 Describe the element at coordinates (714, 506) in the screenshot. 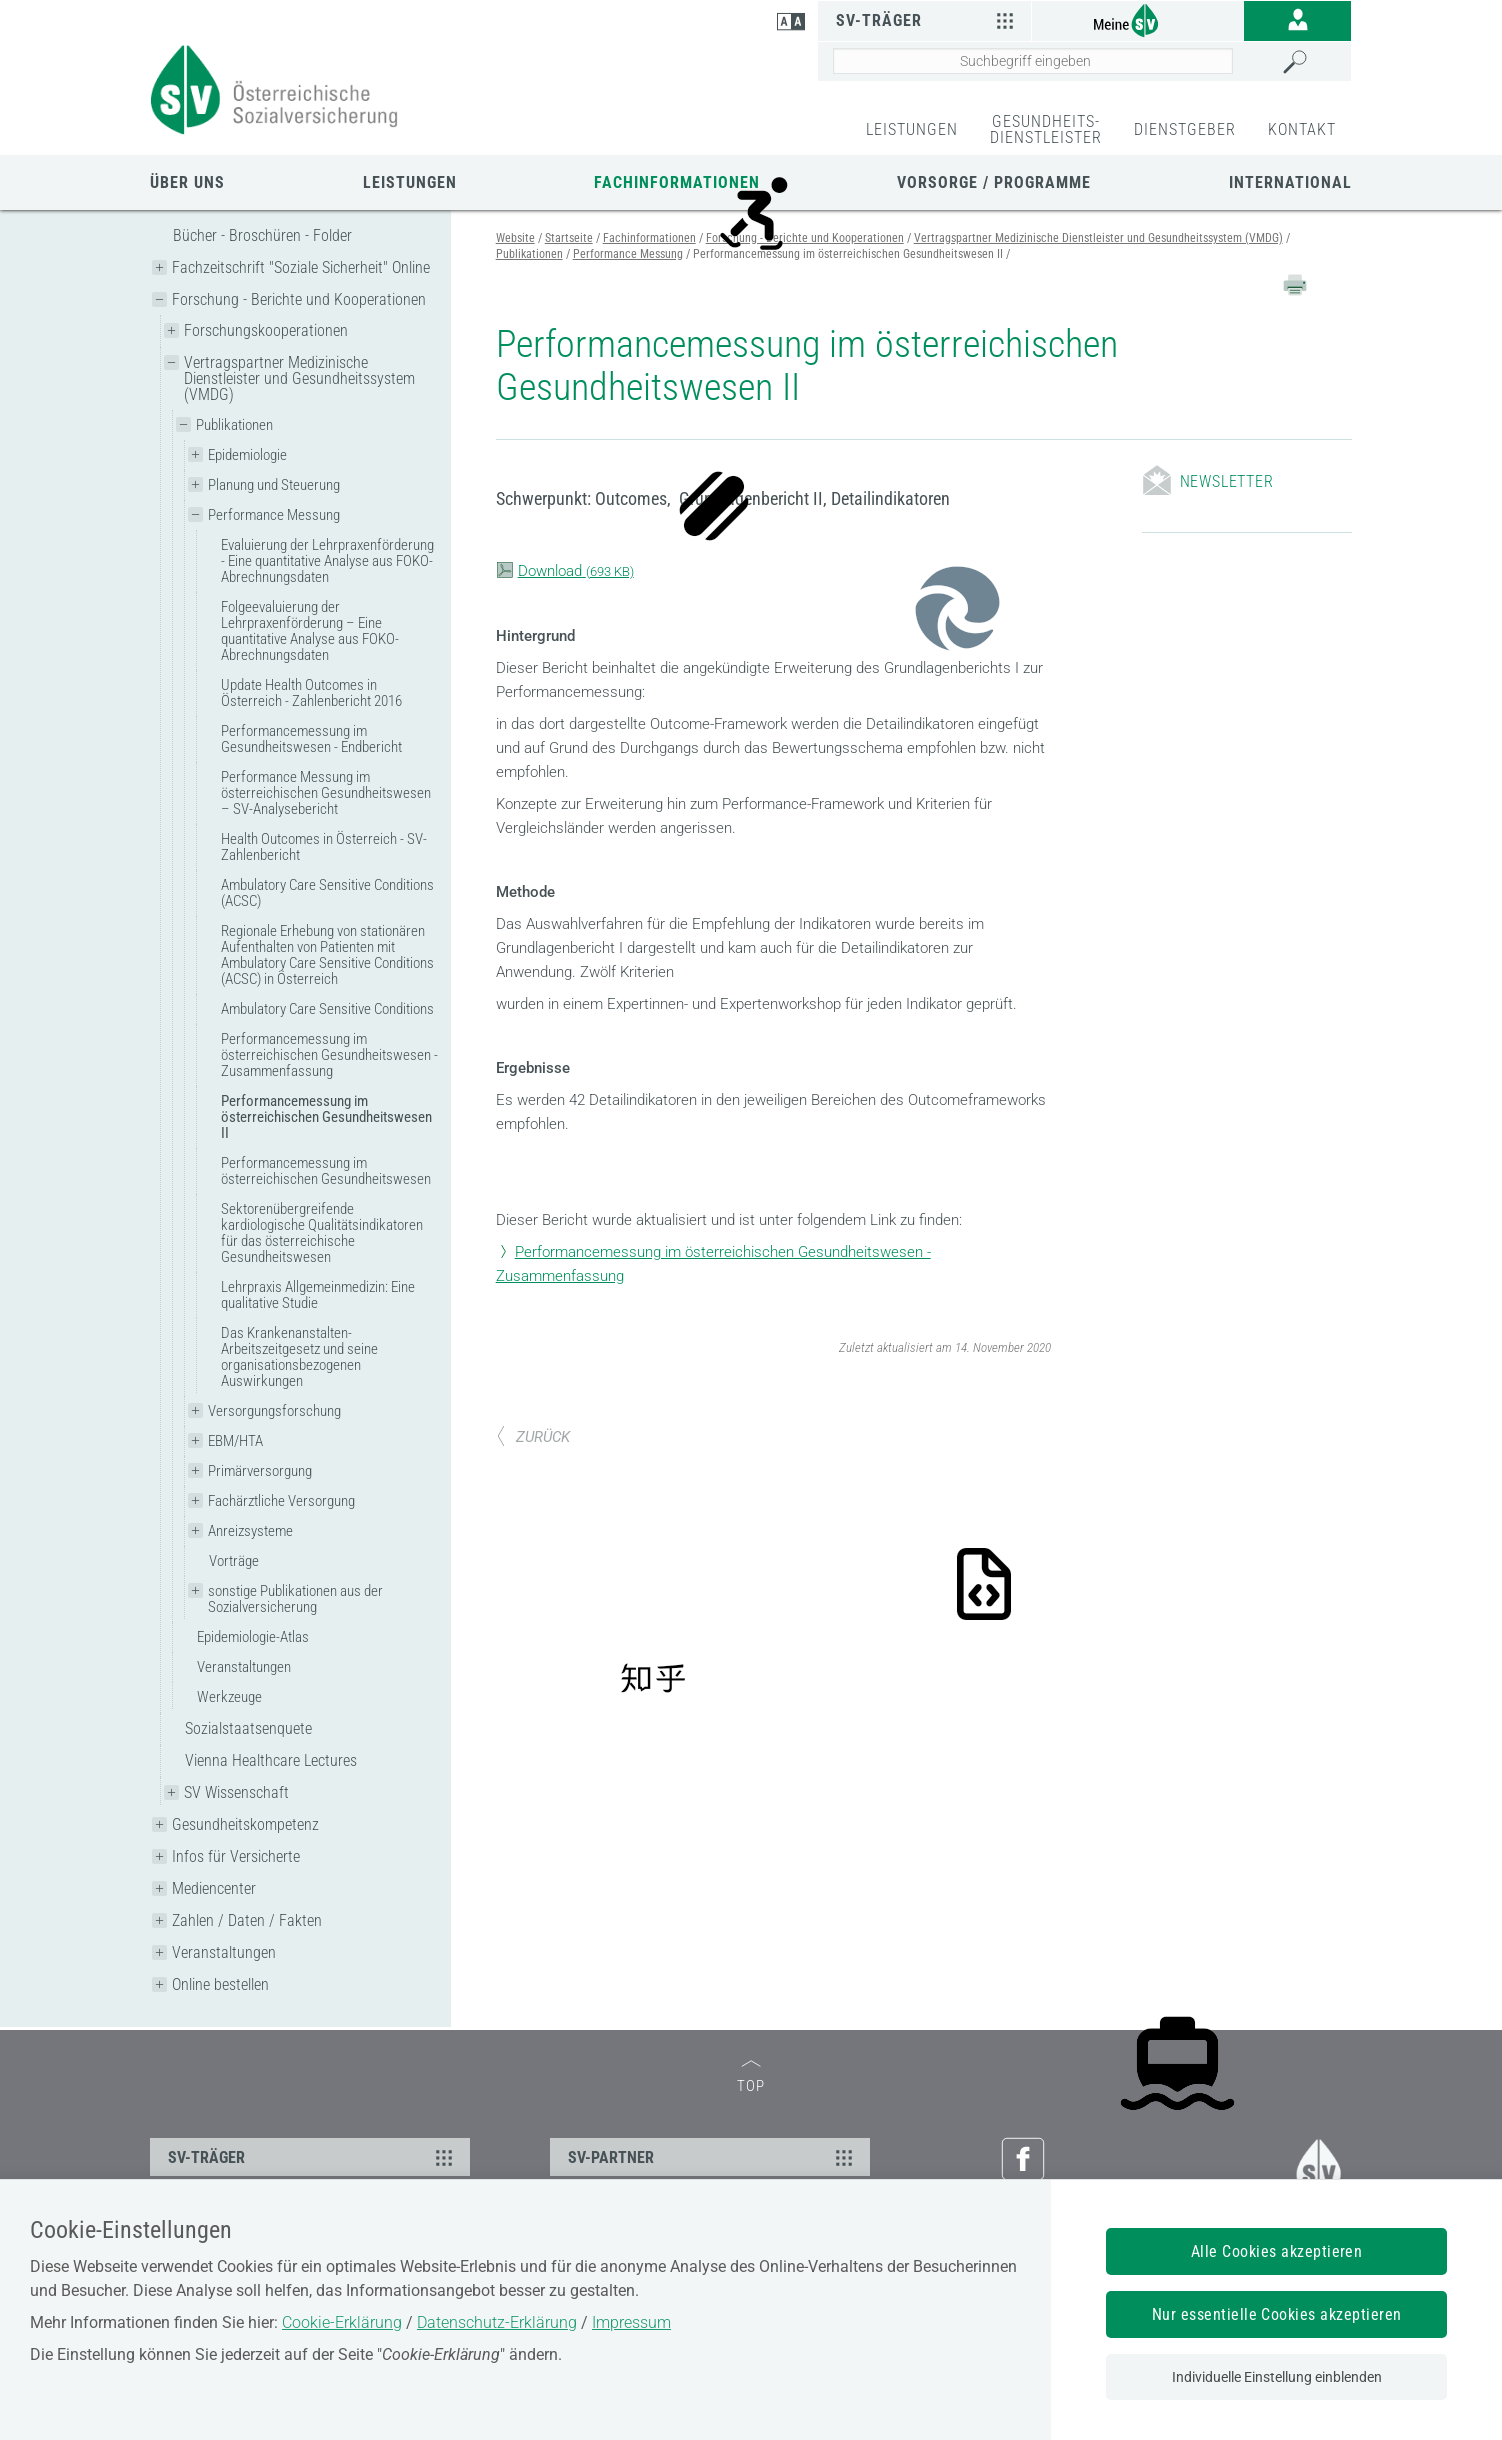

I see `food category or restaurant section` at that location.